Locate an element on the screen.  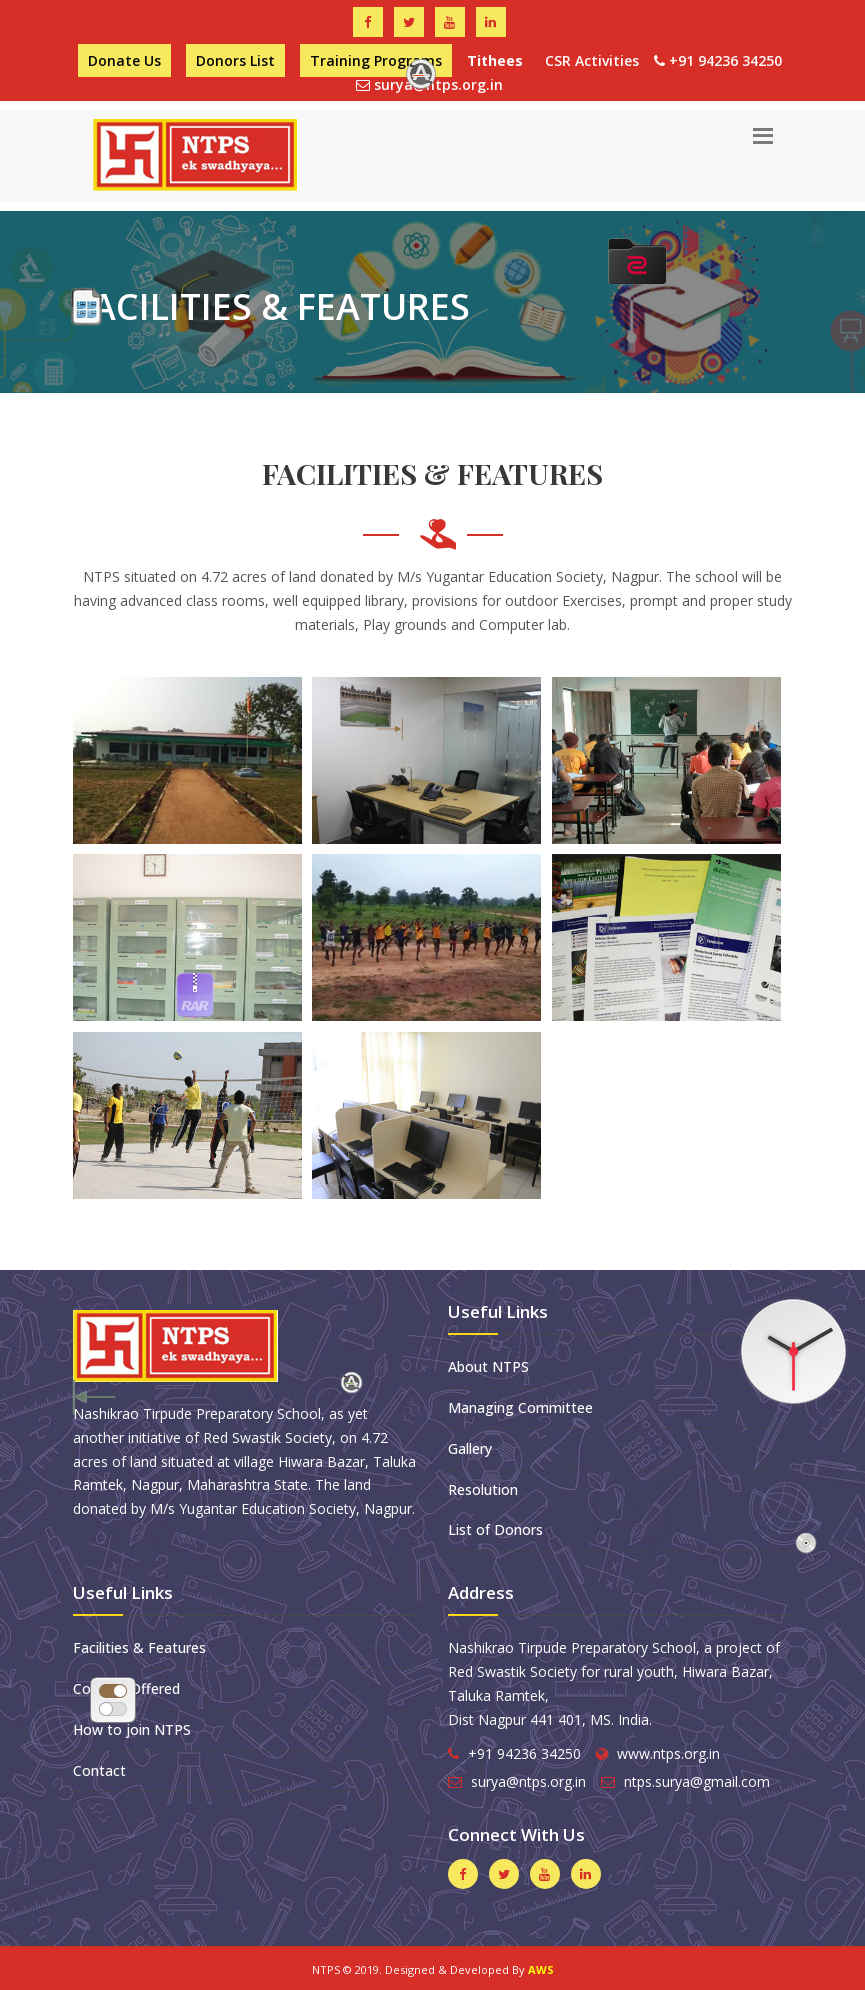
check for available system updates is located at coordinates (351, 1382).